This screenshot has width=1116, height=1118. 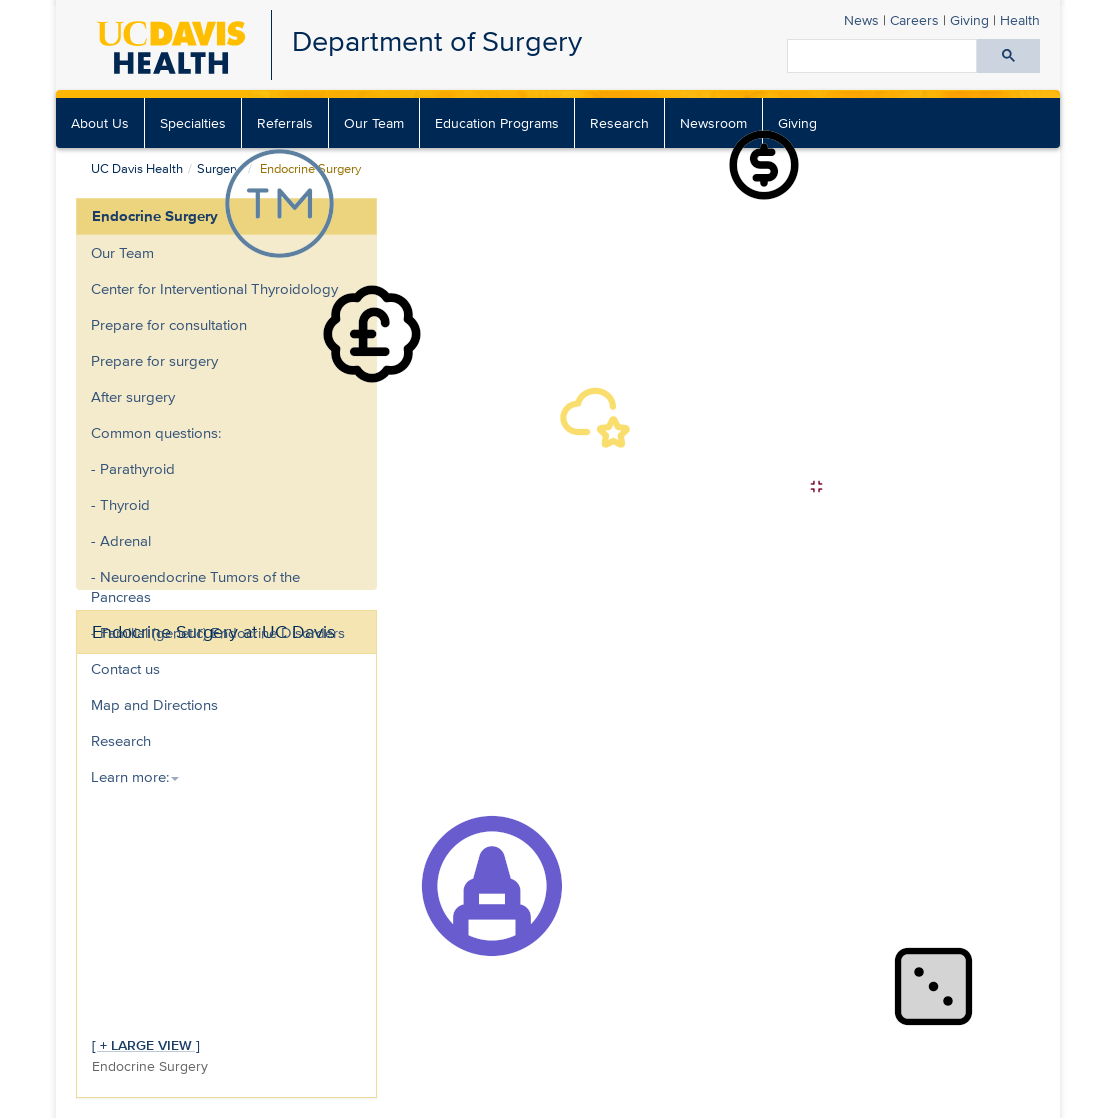 What do you see at coordinates (595, 413) in the screenshot?
I see `mark cloud content as favorite` at bounding box center [595, 413].